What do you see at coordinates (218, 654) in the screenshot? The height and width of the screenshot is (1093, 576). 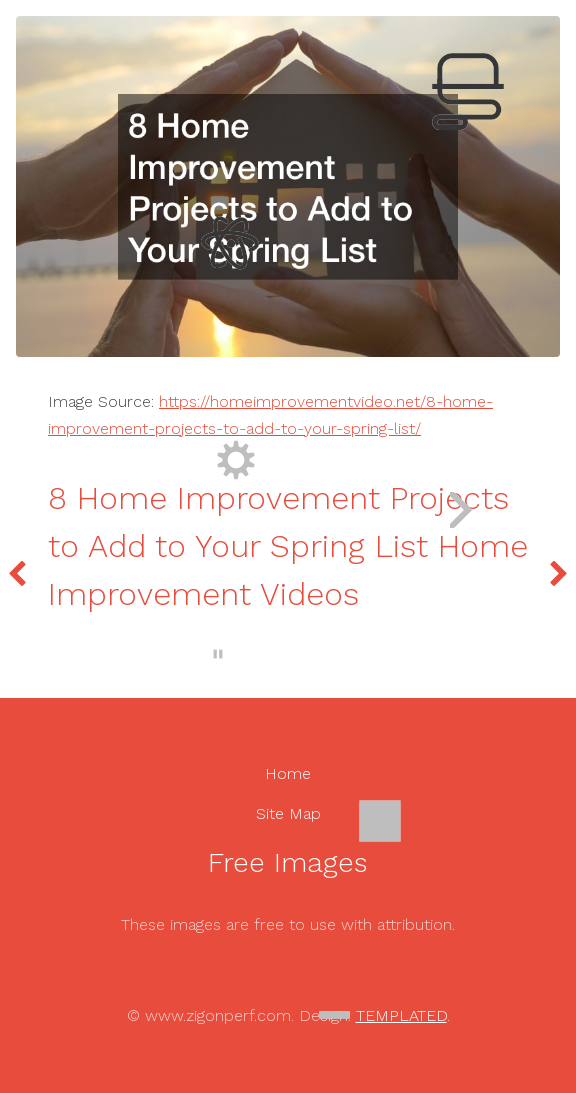 I see `pause media playback` at bounding box center [218, 654].